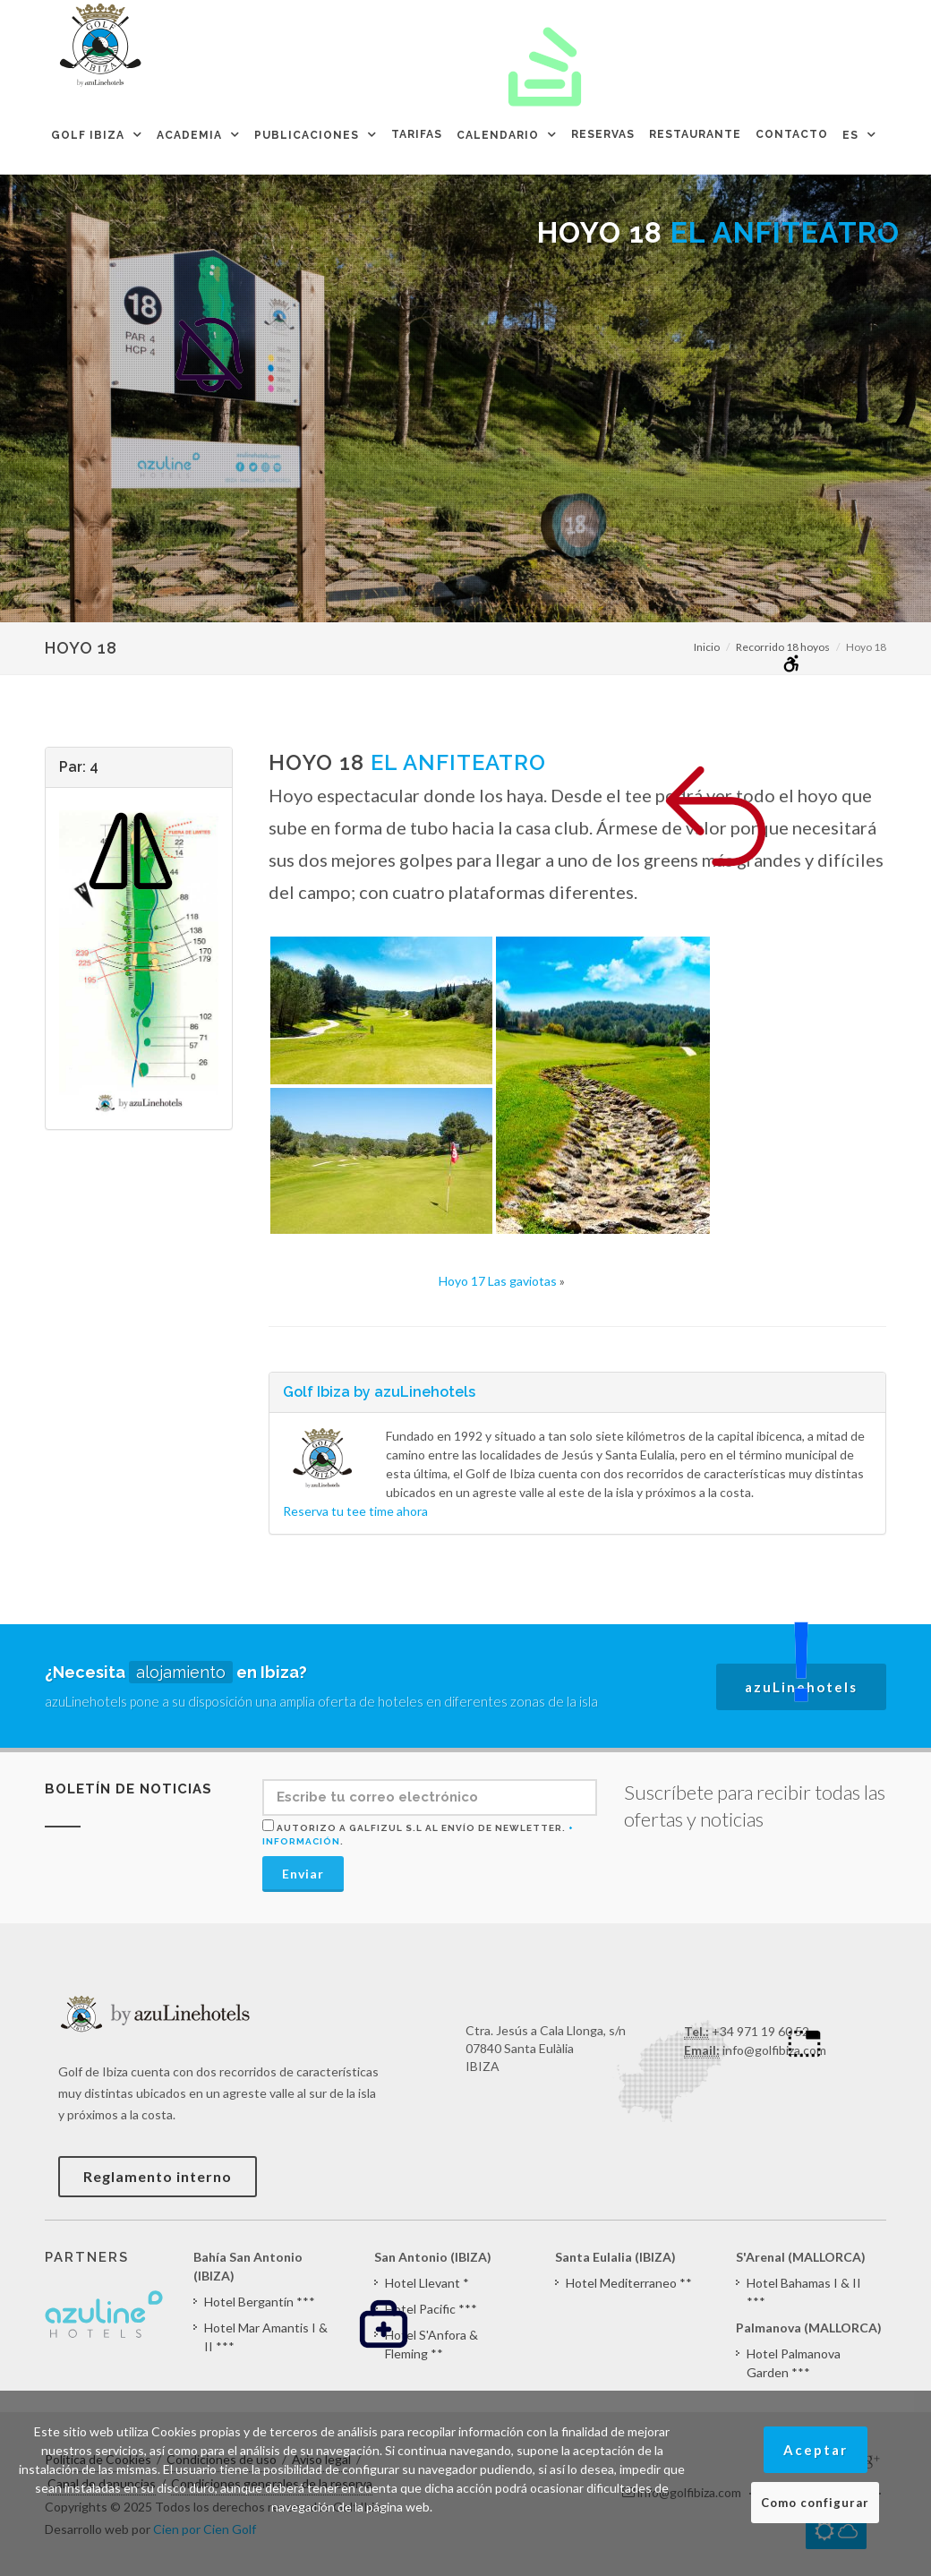 The width and height of the screenshot is (931, 2576). Describe the element at coordinates (131, 854) in the screenshot. I see `flip image horizontally` at that location.